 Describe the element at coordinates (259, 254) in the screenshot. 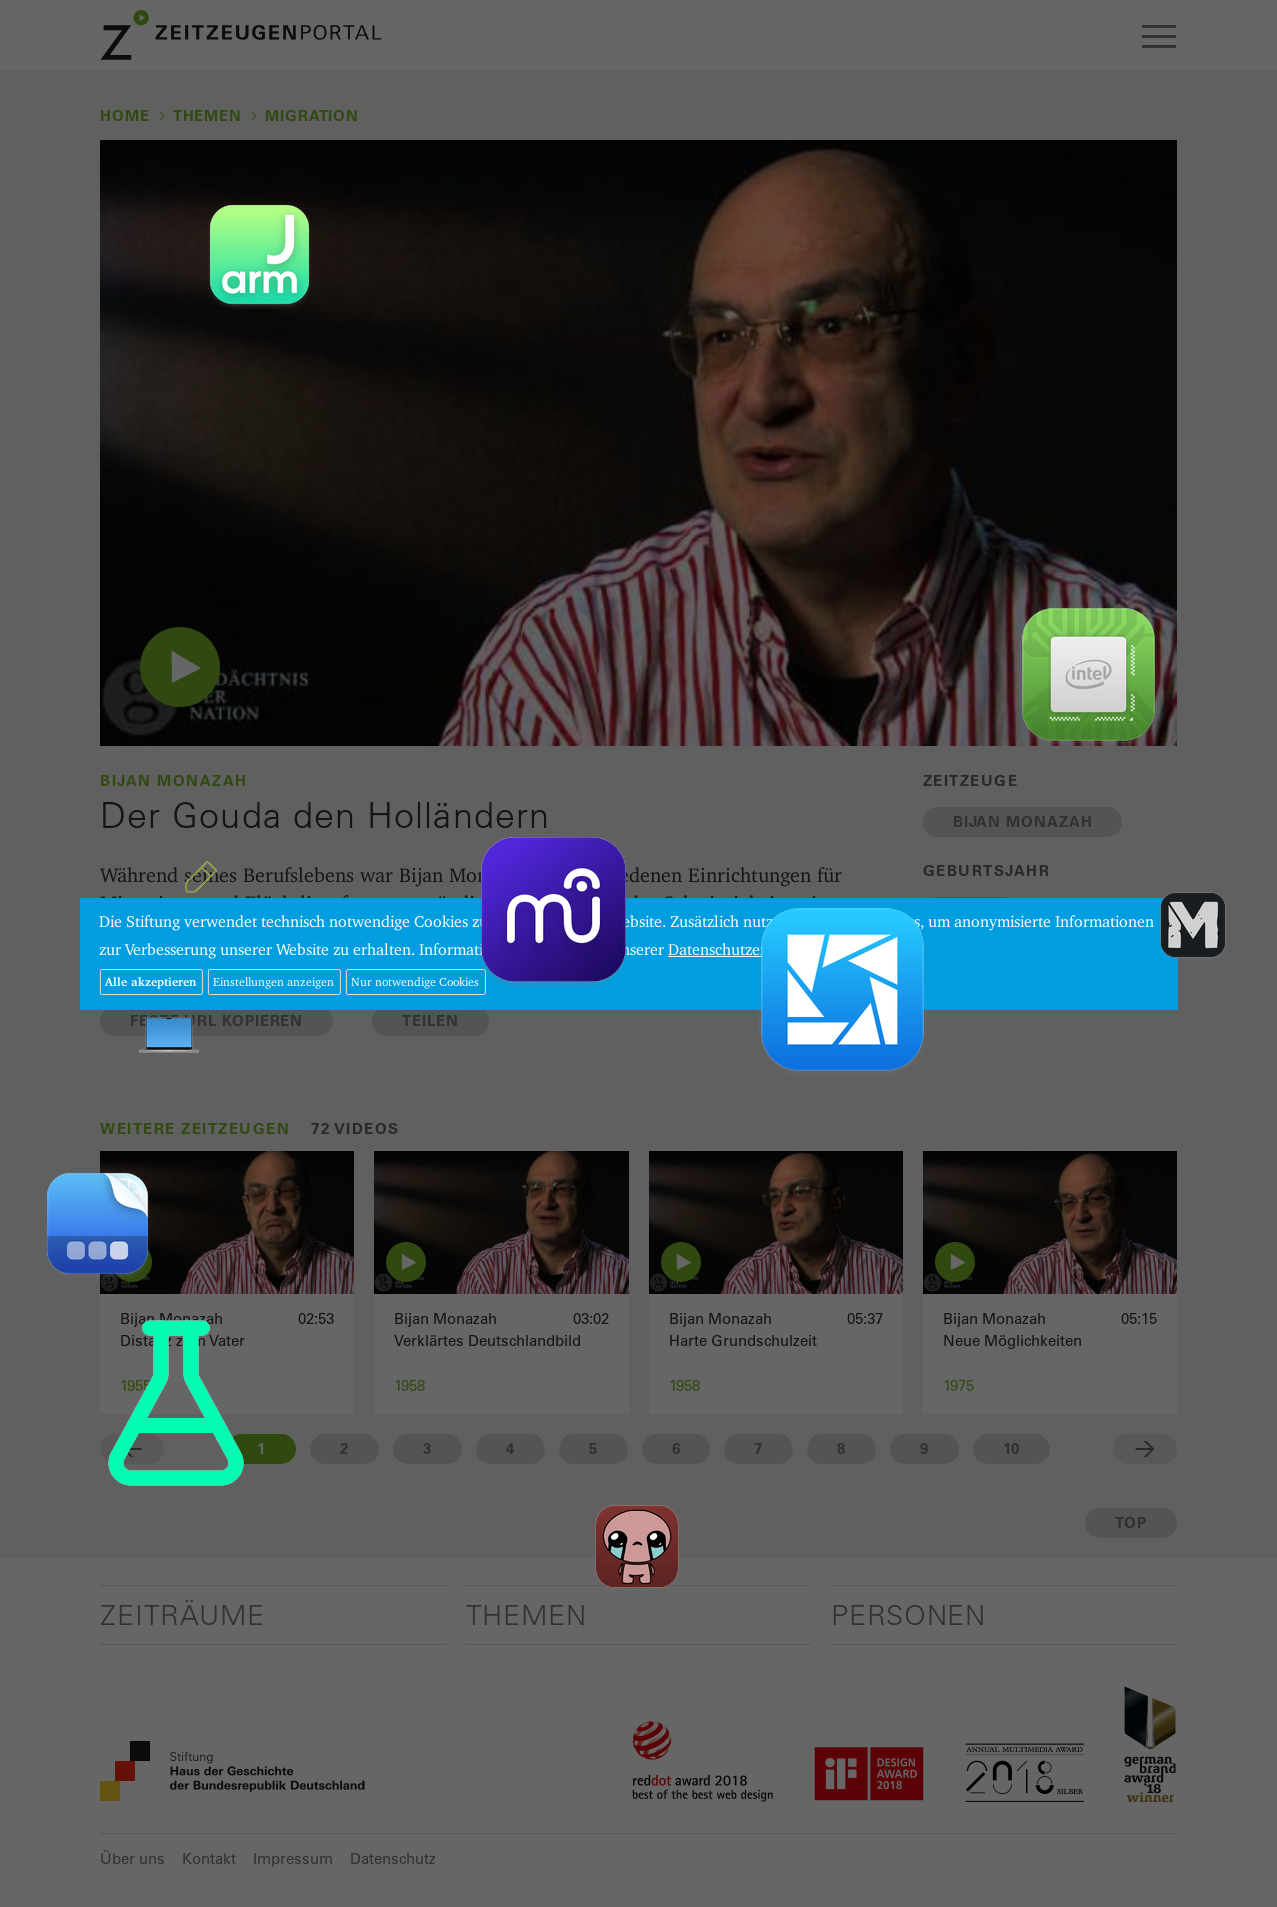

I see `launch JArmEmu ARM assembly emulator` at that location.